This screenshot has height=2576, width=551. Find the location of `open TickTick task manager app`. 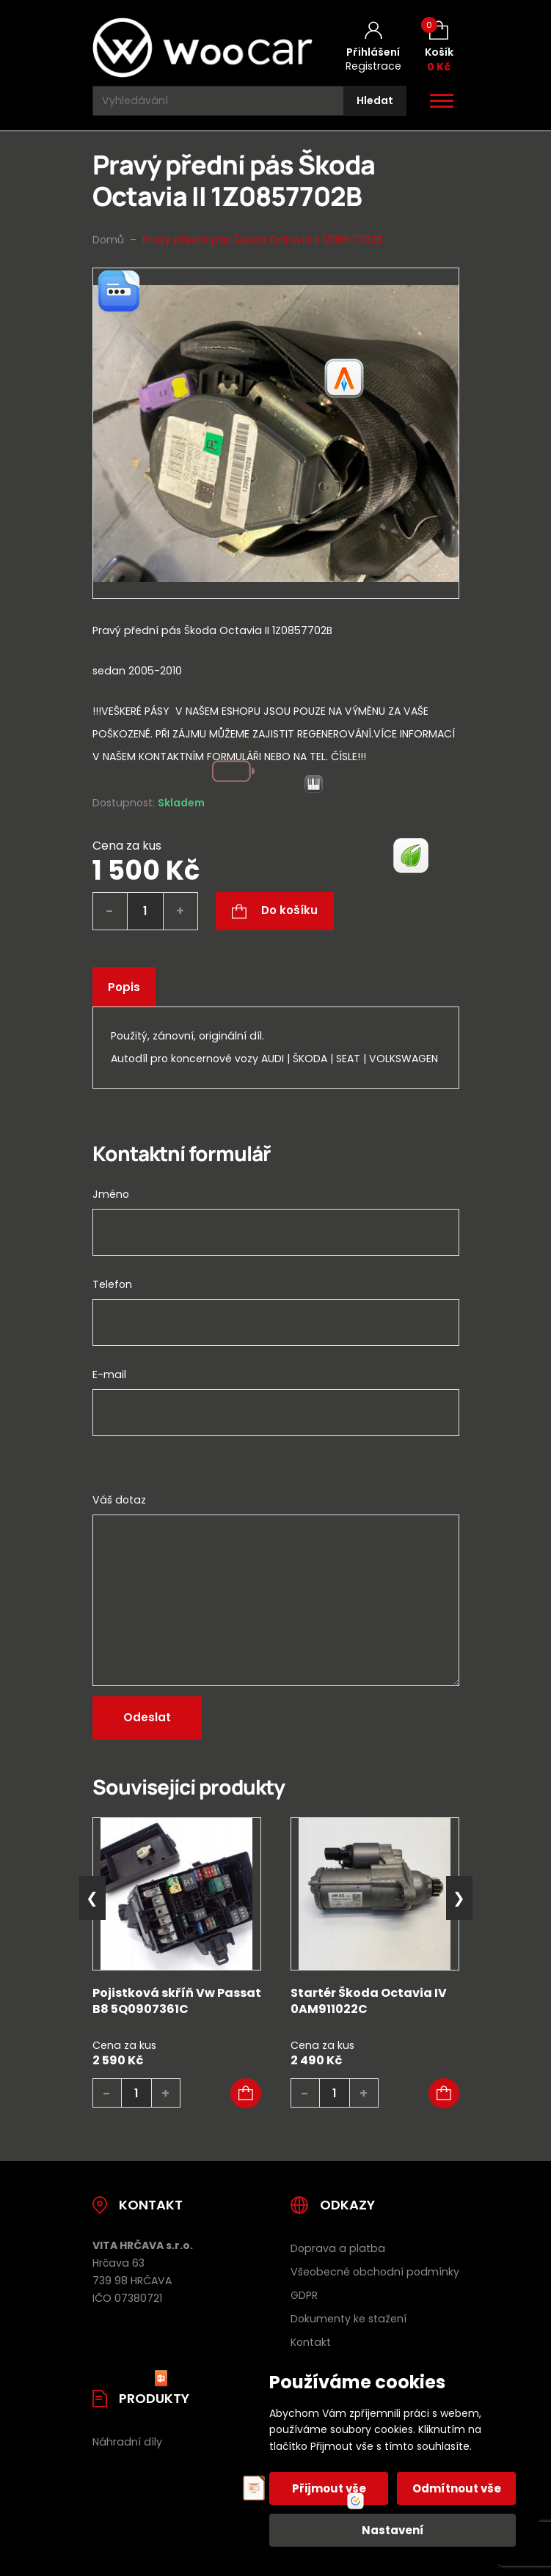

open TickTick task manager app is located at coordinates (355, 2500).